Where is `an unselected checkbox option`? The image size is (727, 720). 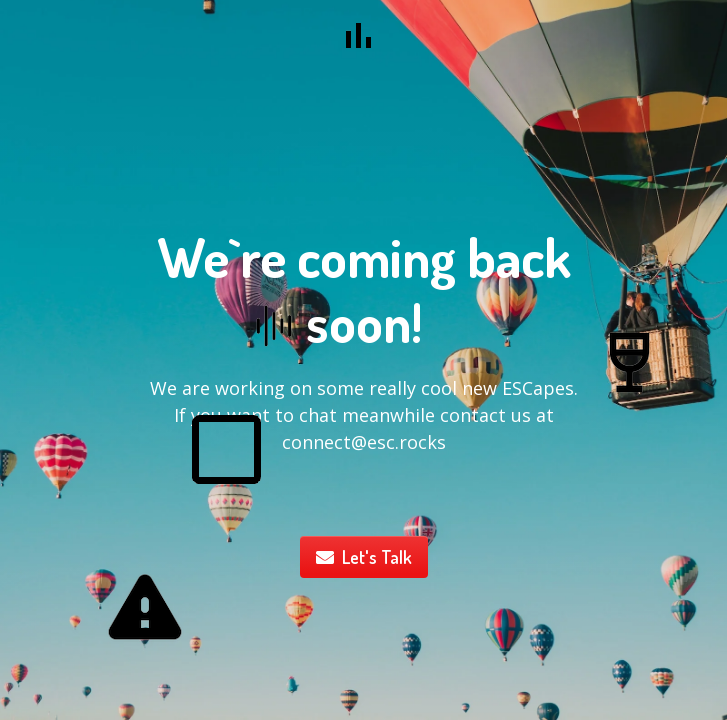 an unselected checkbox option is located at coordinates (226, 449).